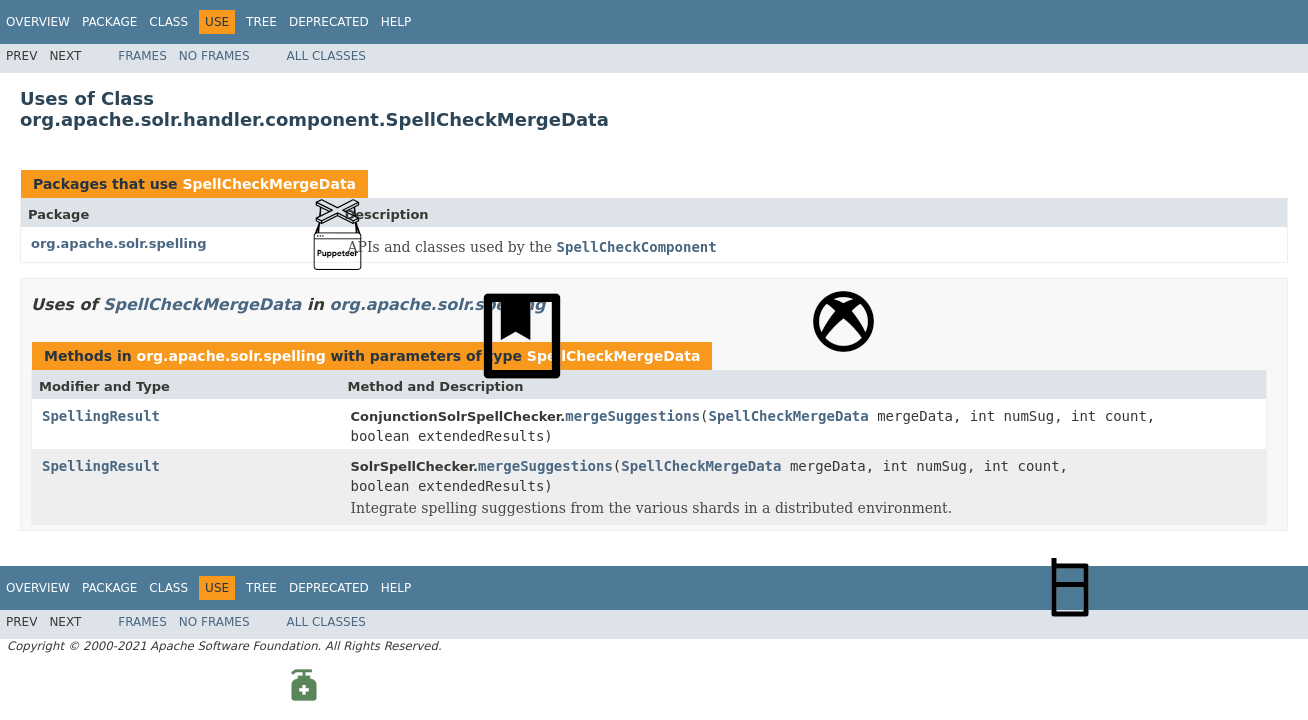 Image resolution: width=1308 pixels, height=720 pixels. Describe the element at coordinates (304, 685) in the screenshot. I see `access hand sanitizer station location` at that location.